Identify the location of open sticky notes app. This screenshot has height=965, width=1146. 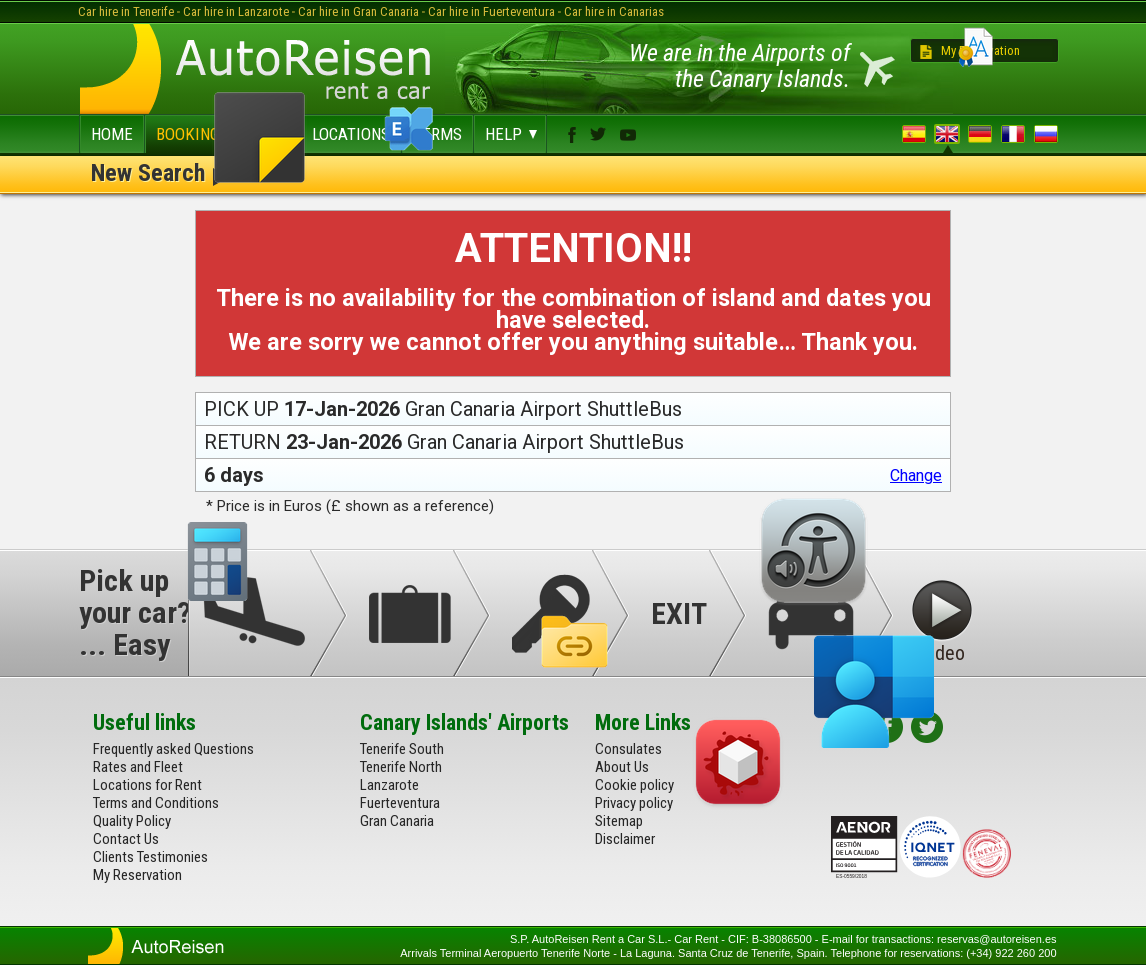
(259, 137).